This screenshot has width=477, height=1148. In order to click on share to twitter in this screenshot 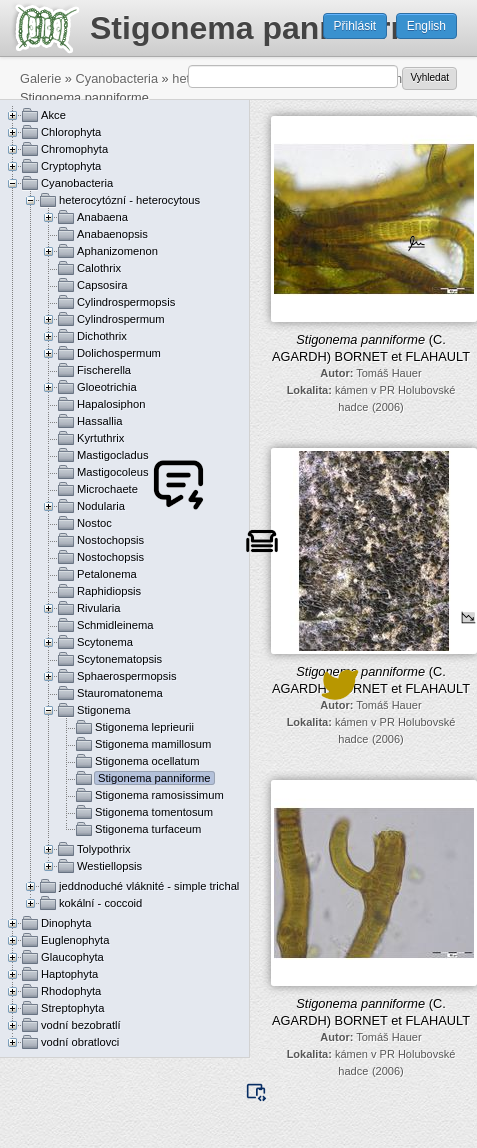, I will do `click(340, 685)`.